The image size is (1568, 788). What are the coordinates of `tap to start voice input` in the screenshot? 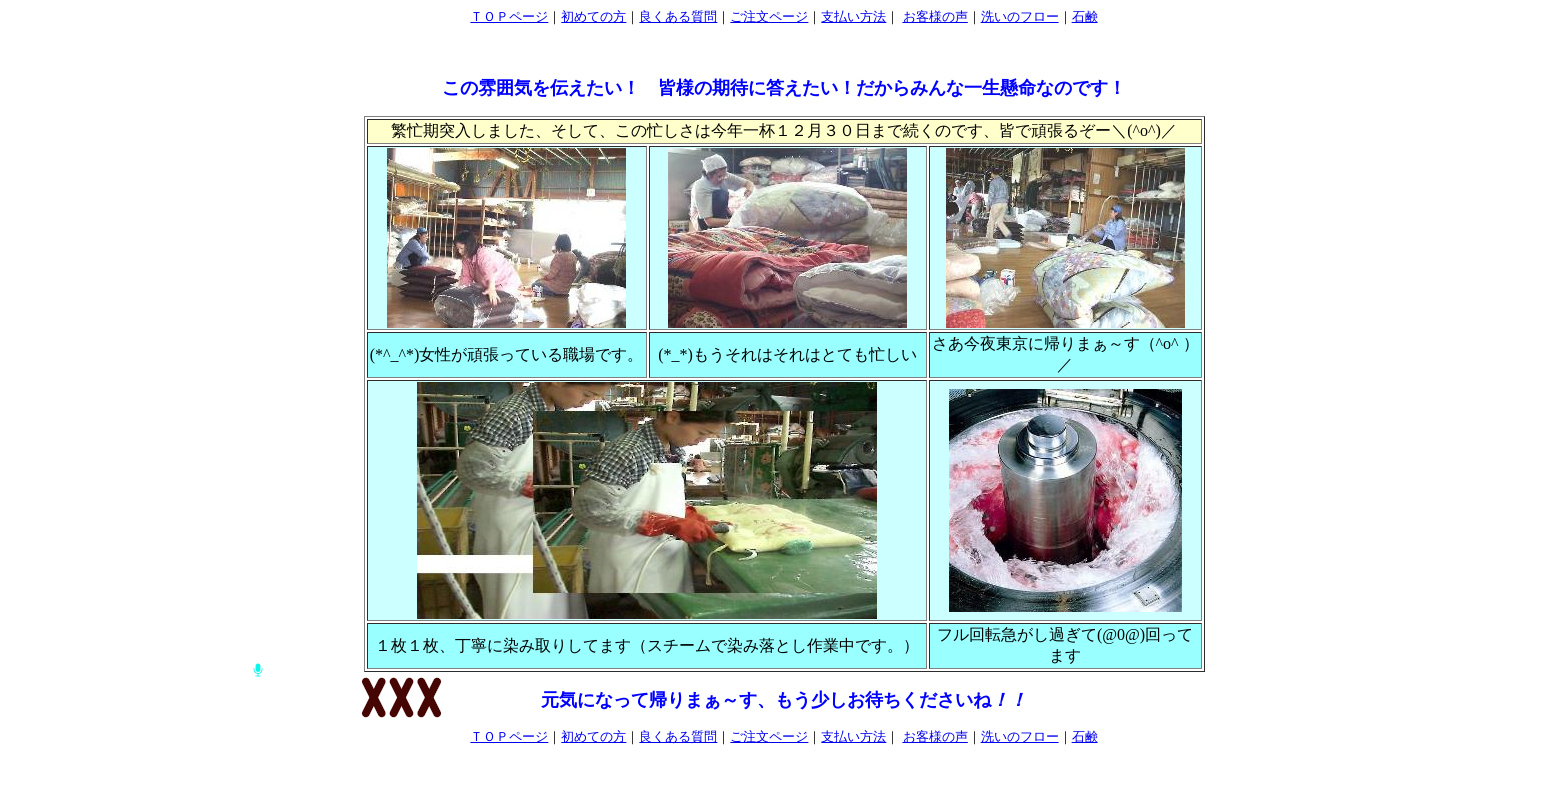 It's located at (258, 670).